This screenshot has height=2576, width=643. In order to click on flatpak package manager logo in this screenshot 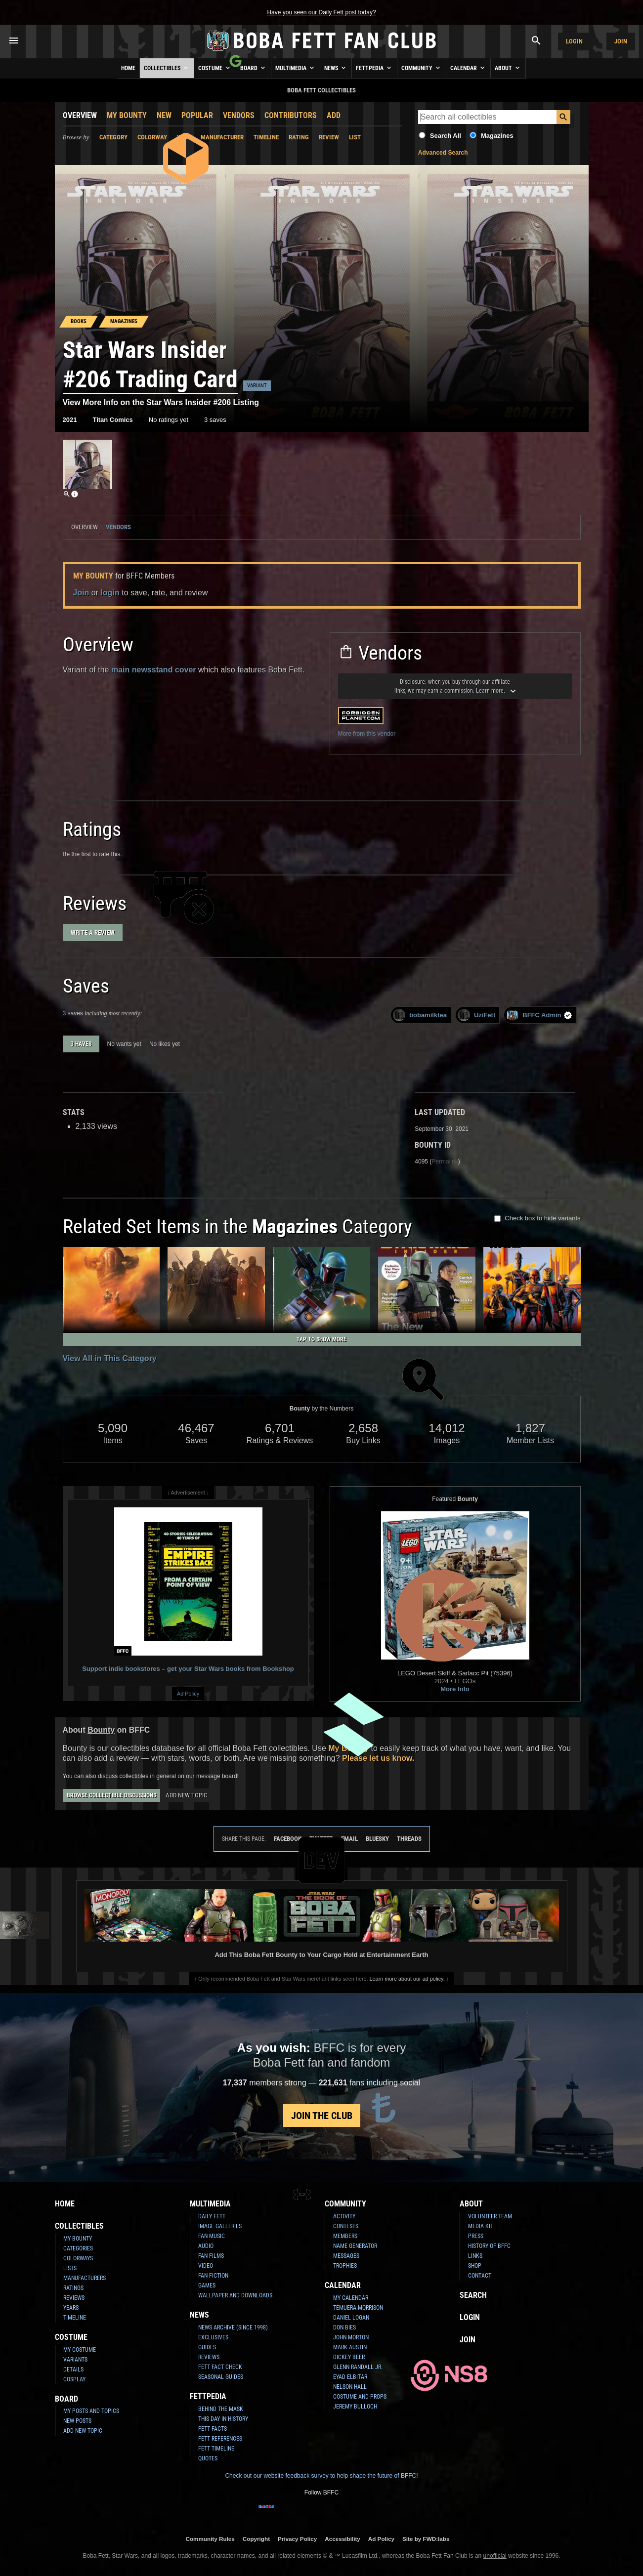, I will do `click(186, 158)`.